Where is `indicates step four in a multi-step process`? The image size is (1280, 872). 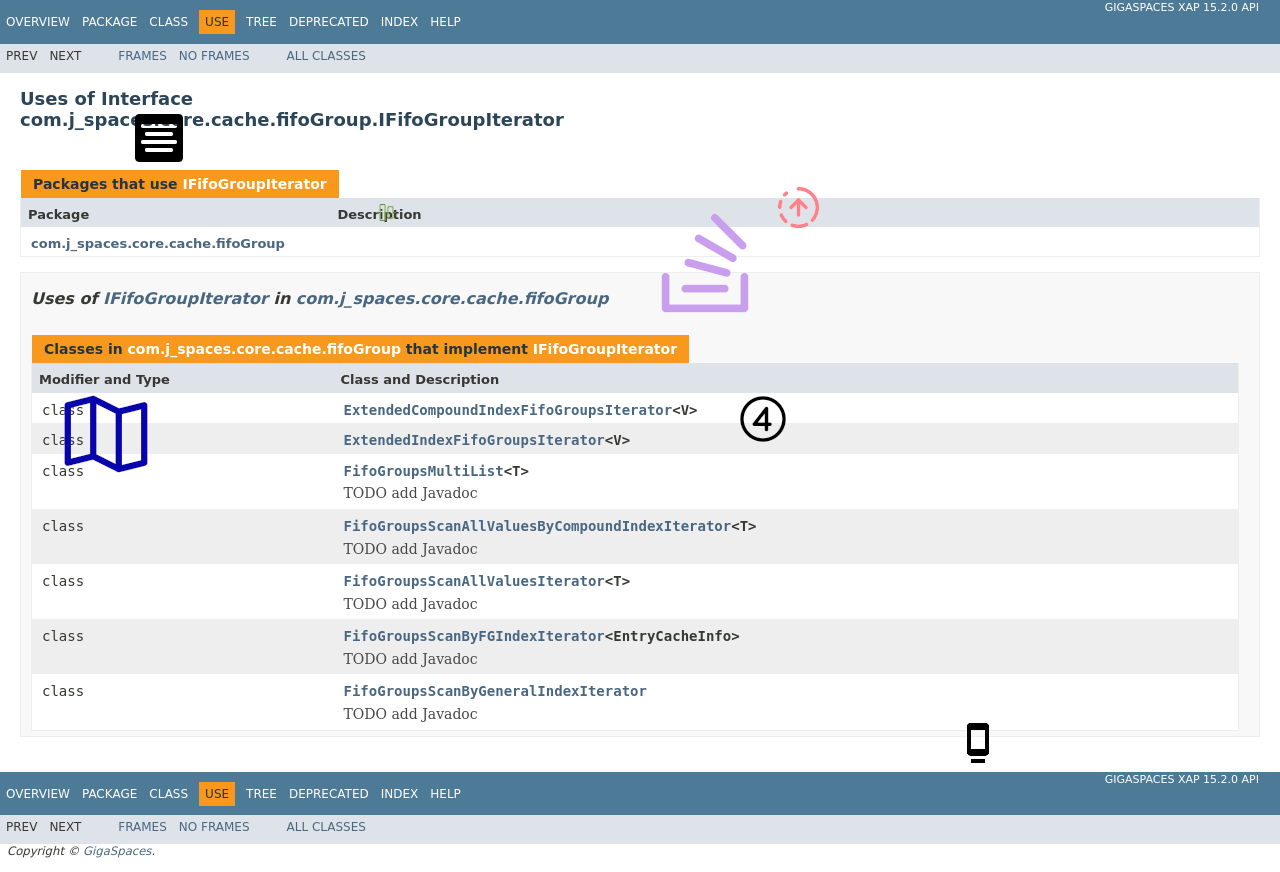 indicates step four in a multi-step process is located at coordinates (763, 419).